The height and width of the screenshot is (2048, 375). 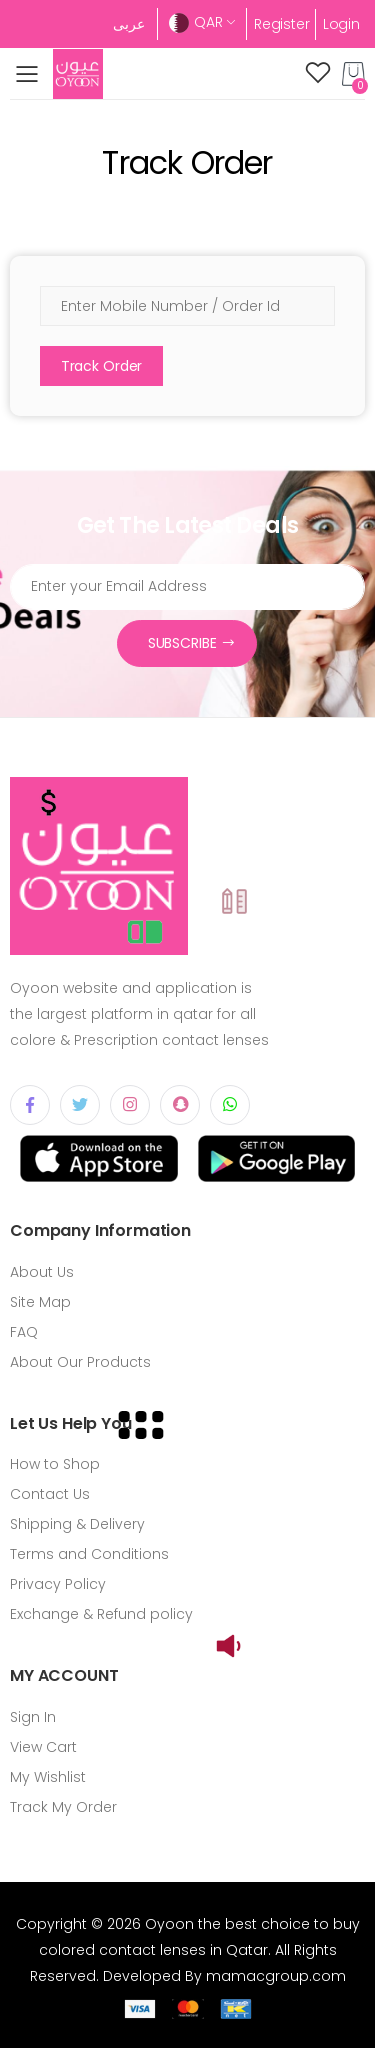 What do you see at coordinates (145, 932) in the screenshot?
I see `access sleep or bedding settings` at bounding box center [145, 932].